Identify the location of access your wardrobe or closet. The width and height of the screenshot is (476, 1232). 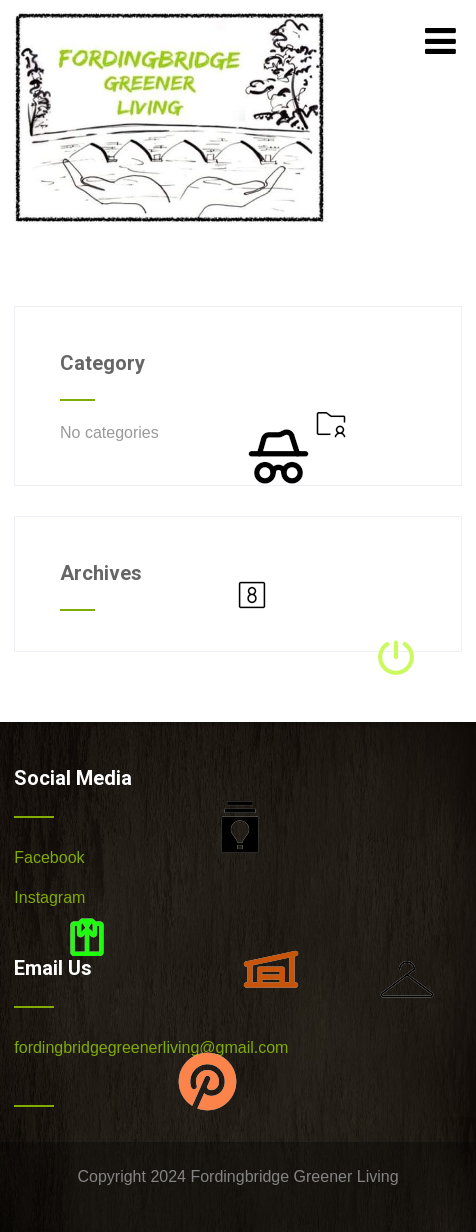
(407, 982).